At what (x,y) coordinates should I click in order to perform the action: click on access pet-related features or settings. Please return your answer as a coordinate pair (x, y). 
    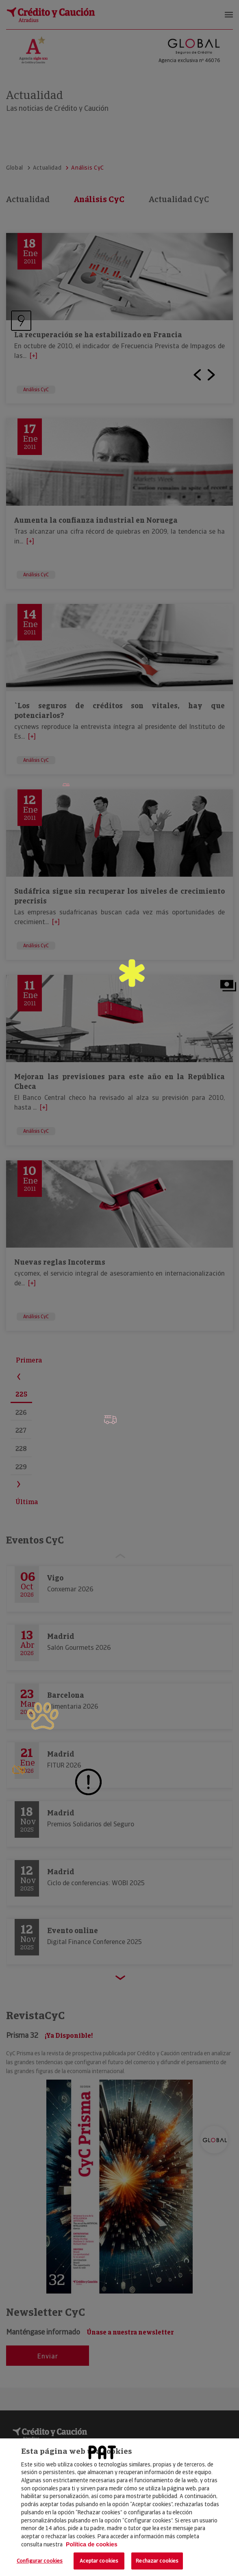
    Looking at the image, I should click on (43, 1716).